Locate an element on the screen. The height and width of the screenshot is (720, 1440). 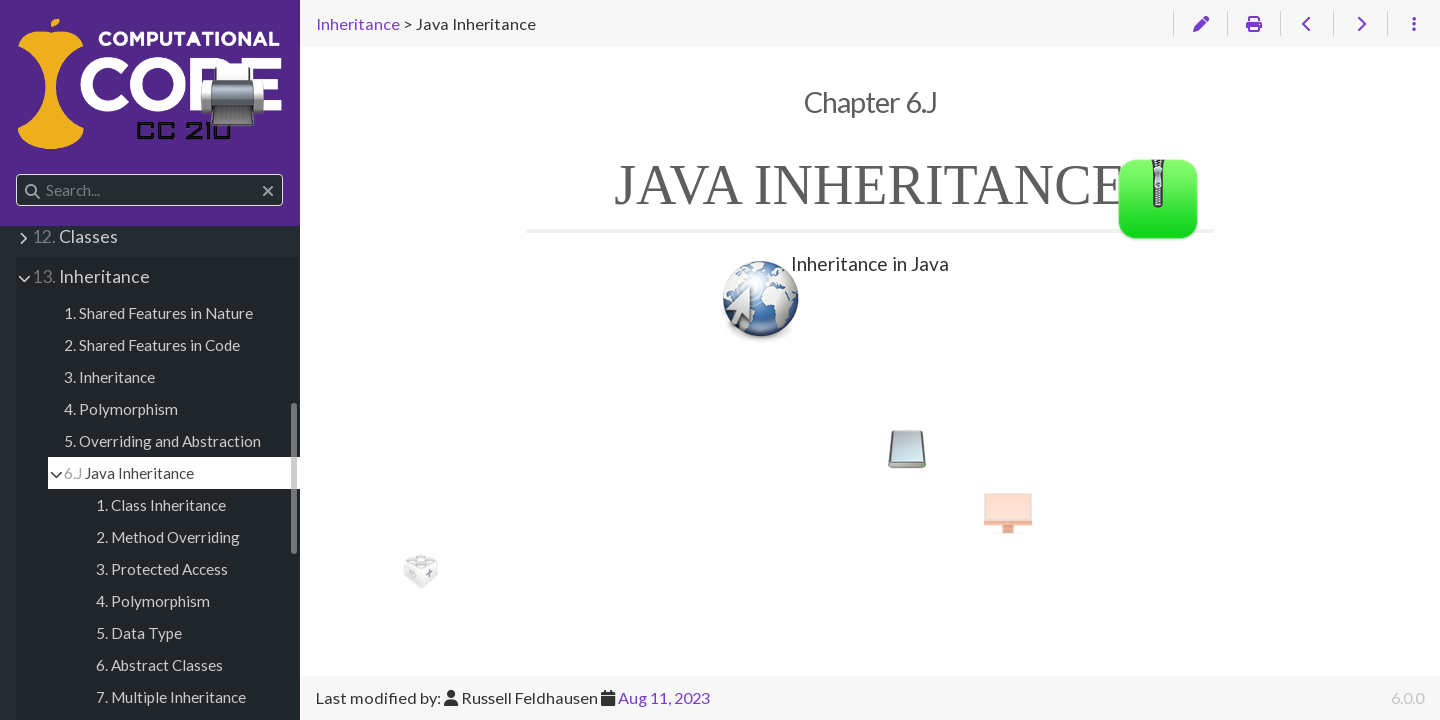
removable storage device connected is located at coordinates (907, 449).